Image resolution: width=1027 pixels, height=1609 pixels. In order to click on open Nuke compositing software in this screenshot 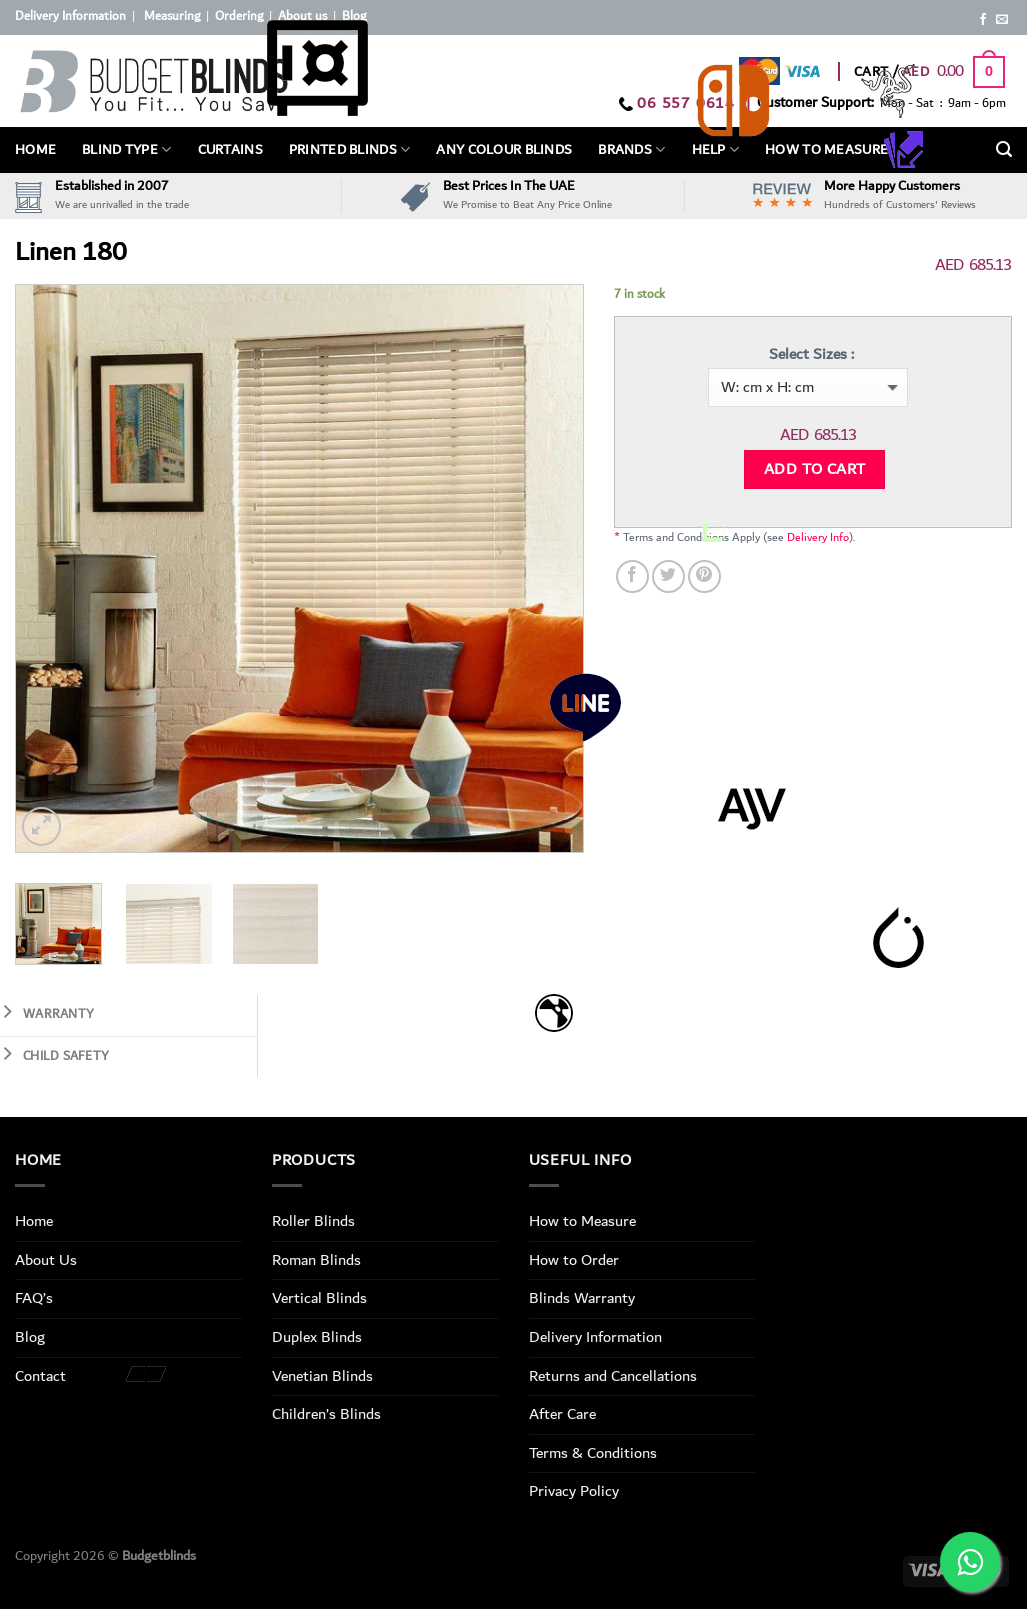, I will do `click(554, 1013)`.